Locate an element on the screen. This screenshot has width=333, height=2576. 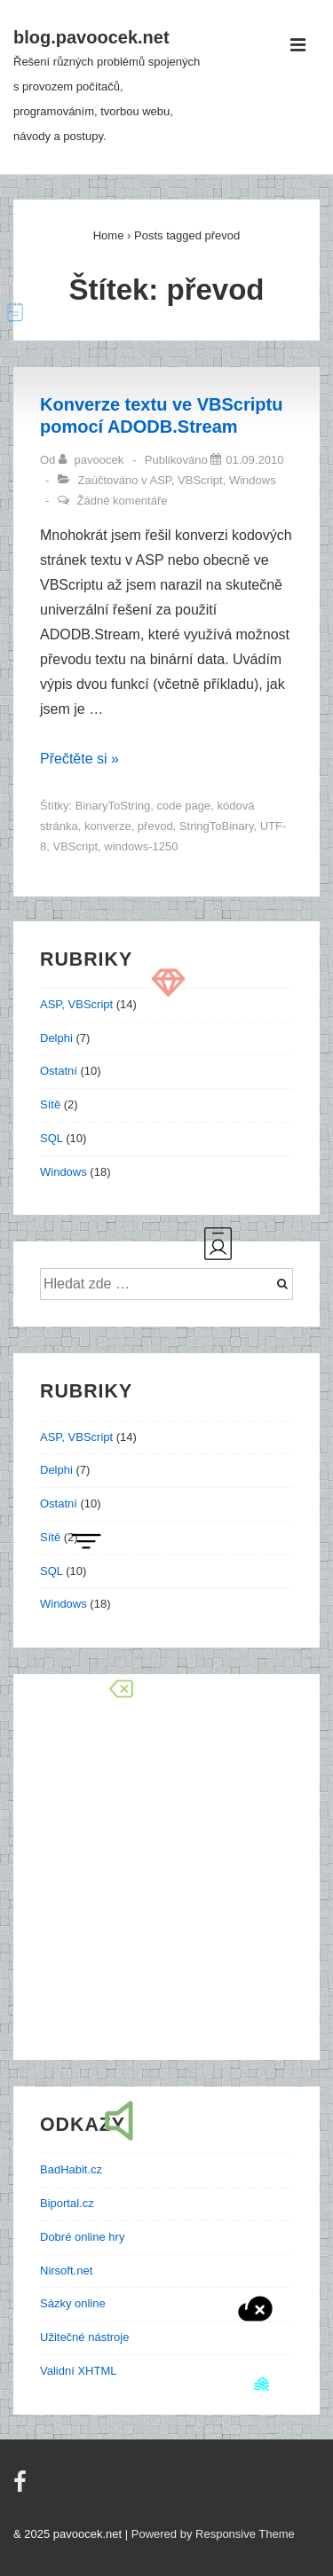
delete a tag or label is located at coordinates (121, 1688).